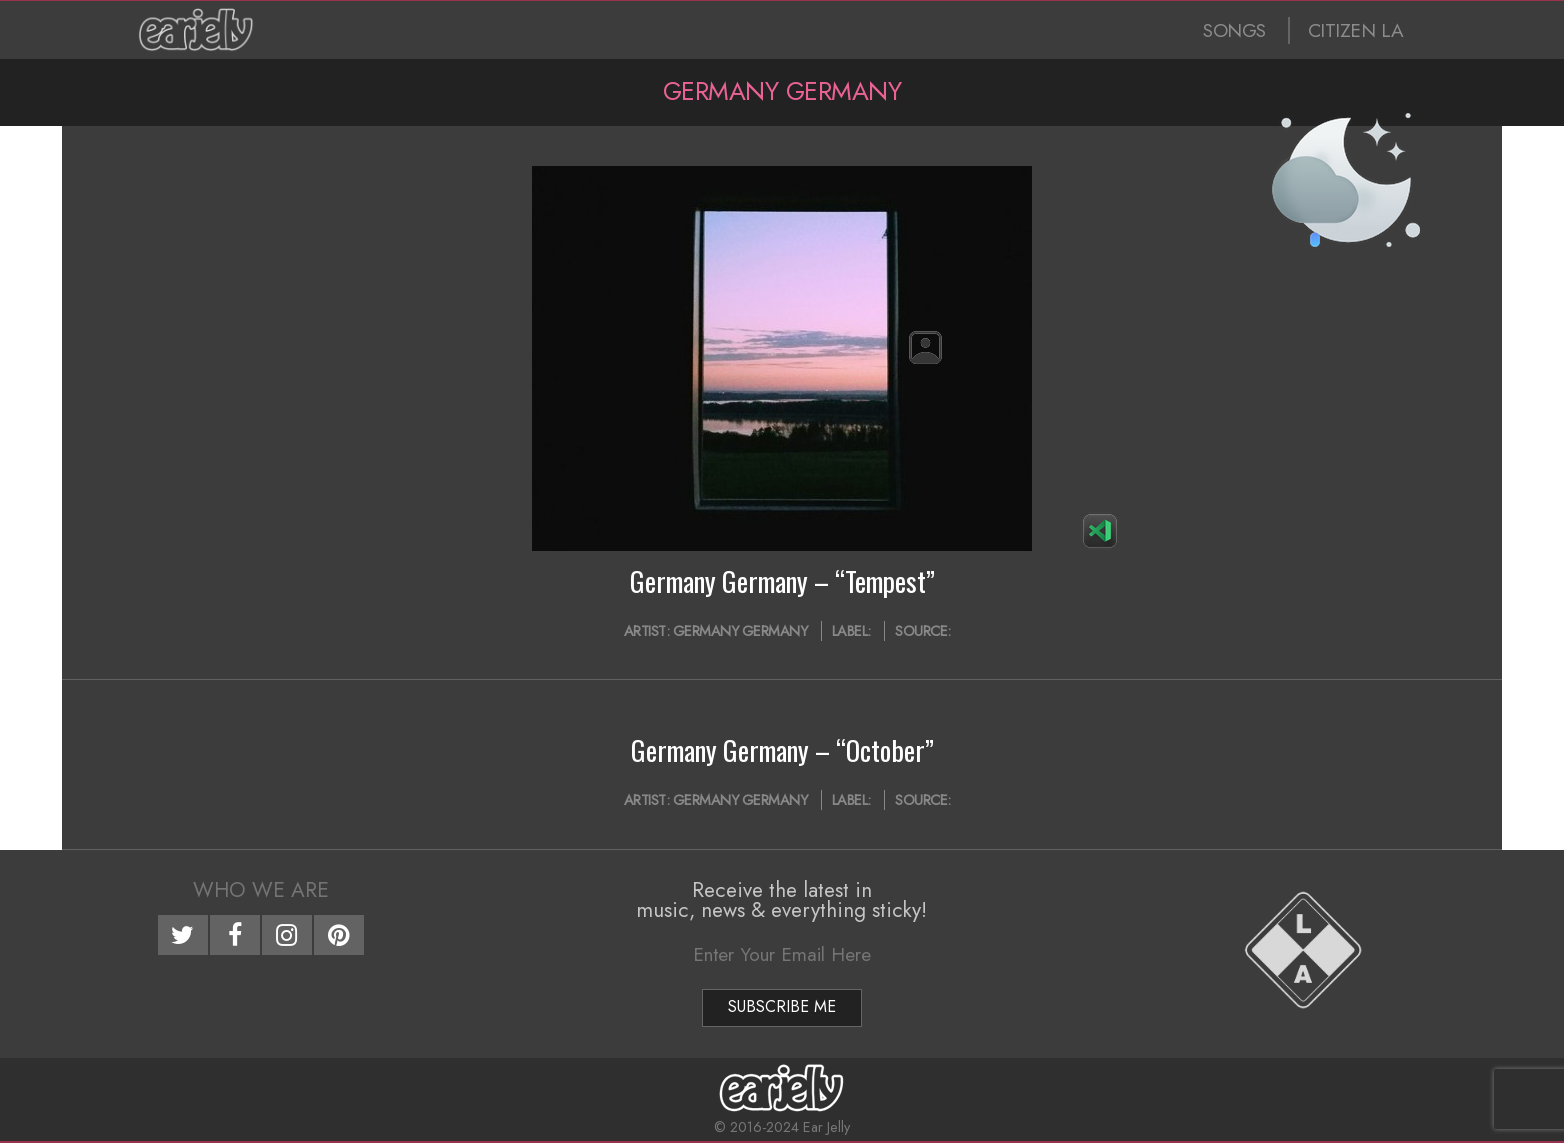 The height and width of the screenshot is (1143, 1564). Describe the element at coordinates (1346, 180) in the screenshot. I see `indicates scattered showers at night` at that location.